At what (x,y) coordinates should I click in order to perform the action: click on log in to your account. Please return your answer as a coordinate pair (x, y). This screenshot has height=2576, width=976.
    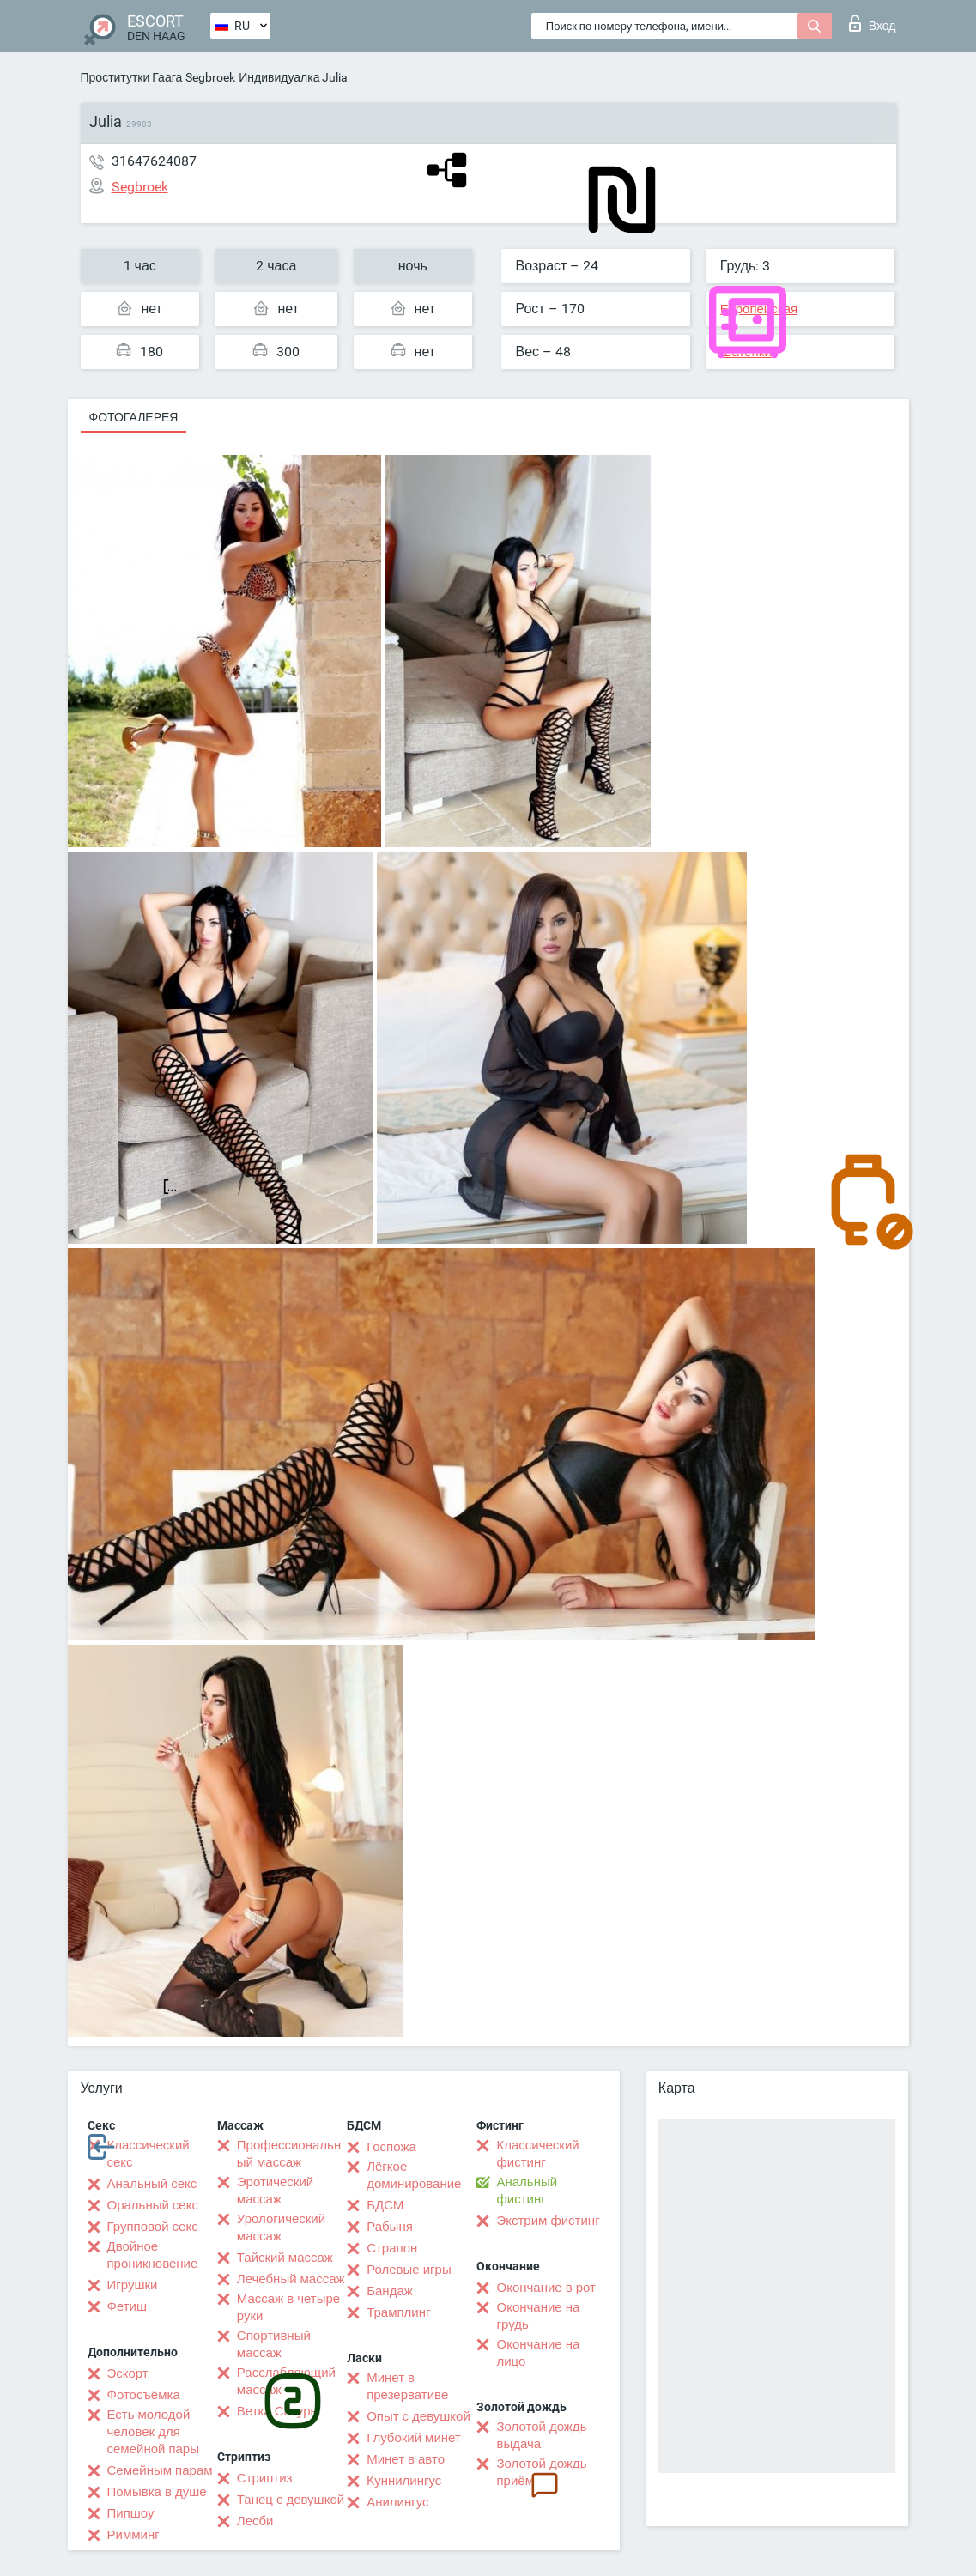
    Looking at the image, I should click on (100, 2147).